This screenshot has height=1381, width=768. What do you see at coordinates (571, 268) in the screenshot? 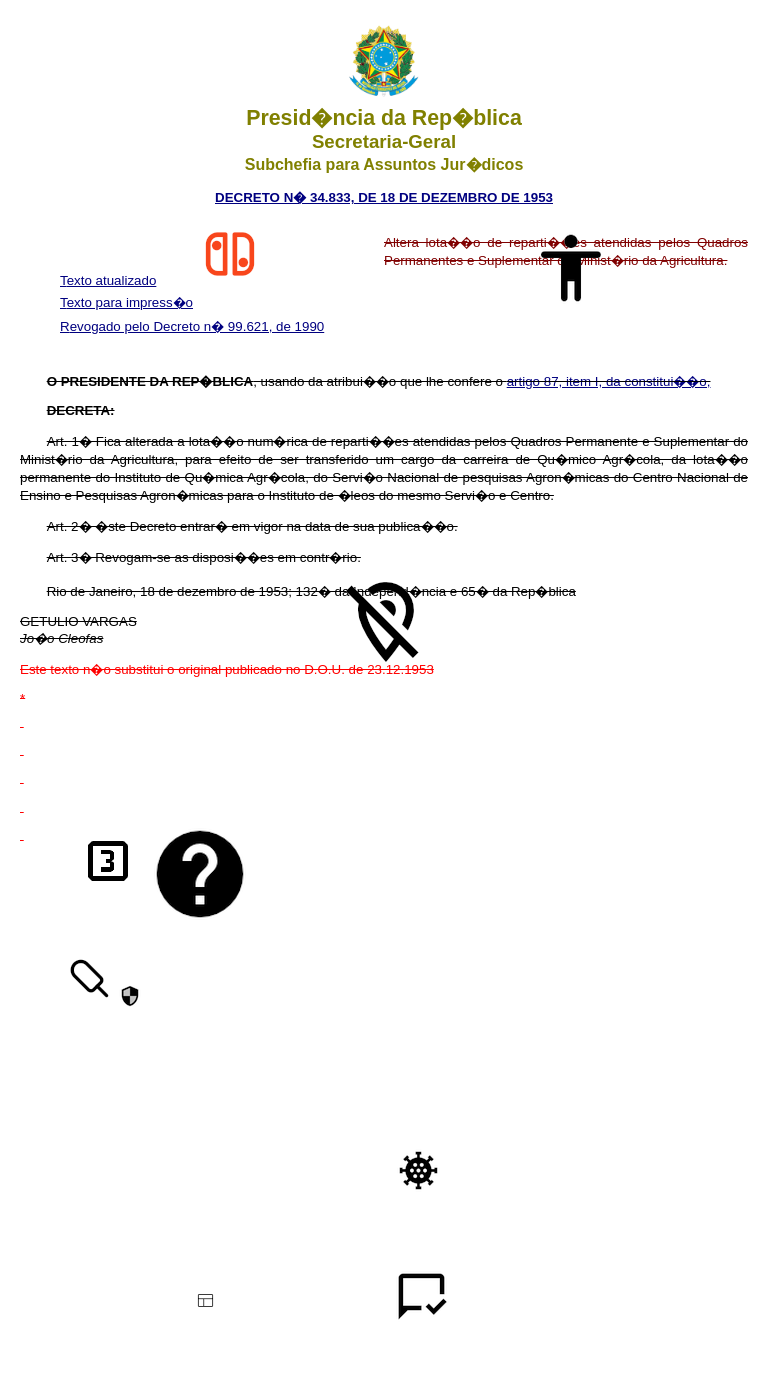
I see `access accessibility settings` at bounding box center [571, 268].